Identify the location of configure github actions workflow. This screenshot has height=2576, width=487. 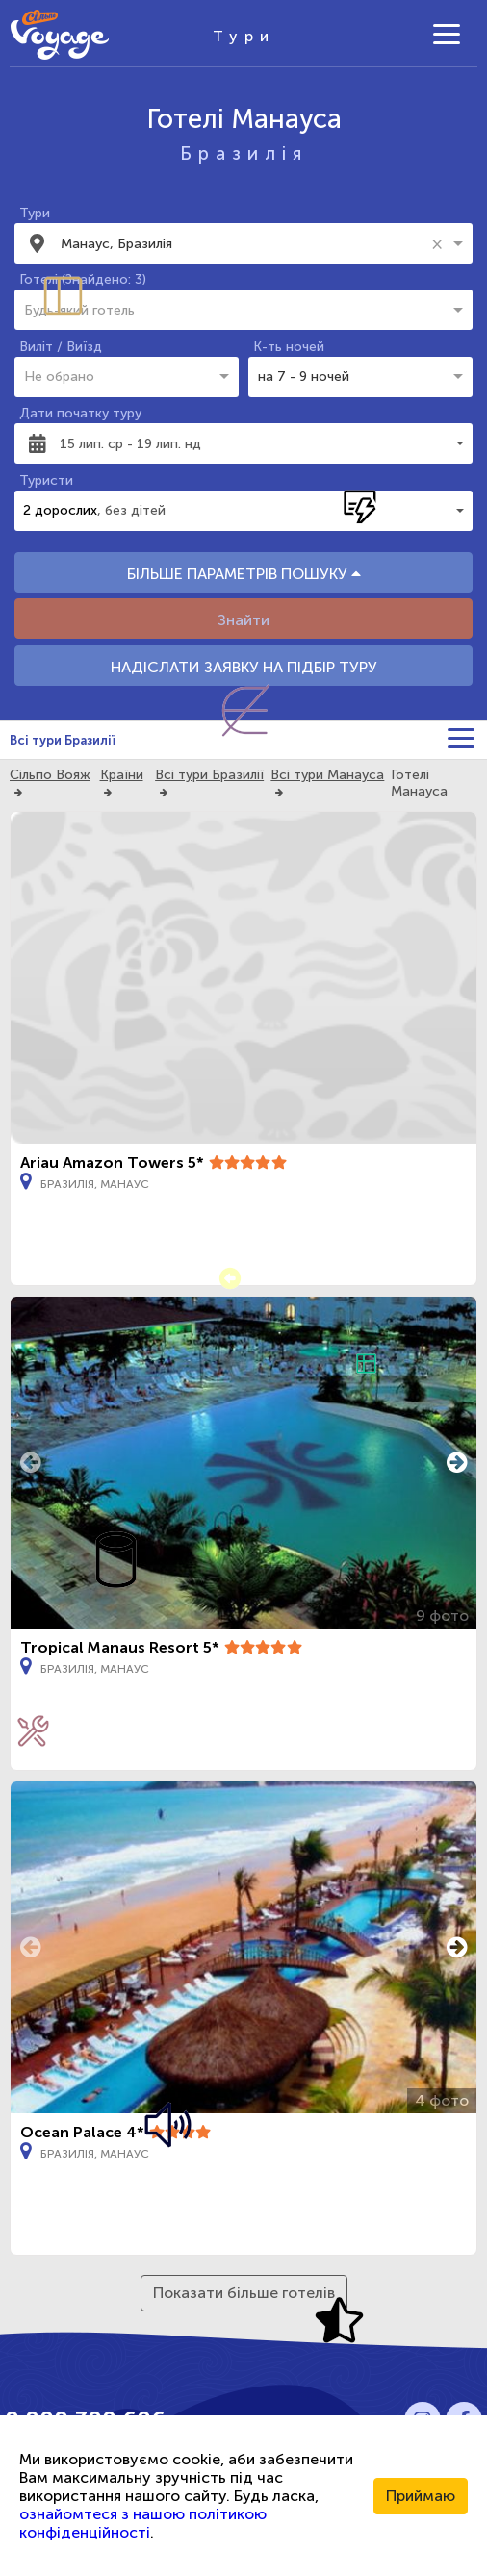
(358, 507).